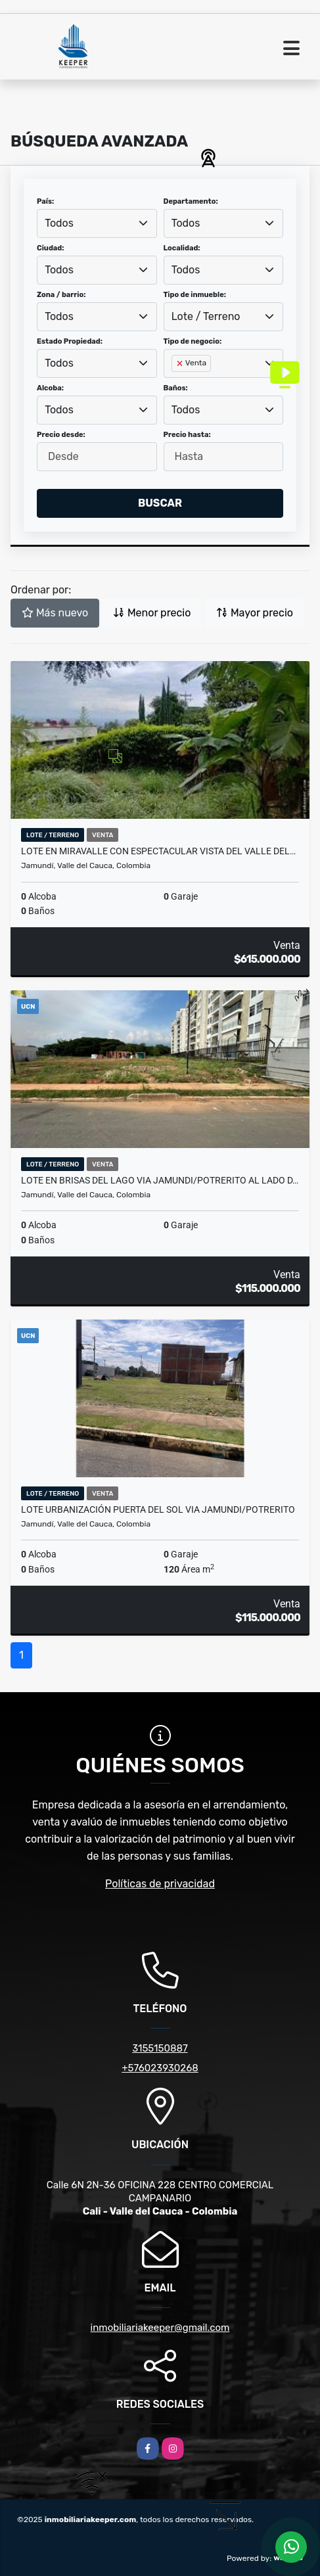 Image resolution: width=320 pixels, height=2576 pixels. Describe the element at coordinates (285, 373) in the screenshot. I see `play video on display` at that location.